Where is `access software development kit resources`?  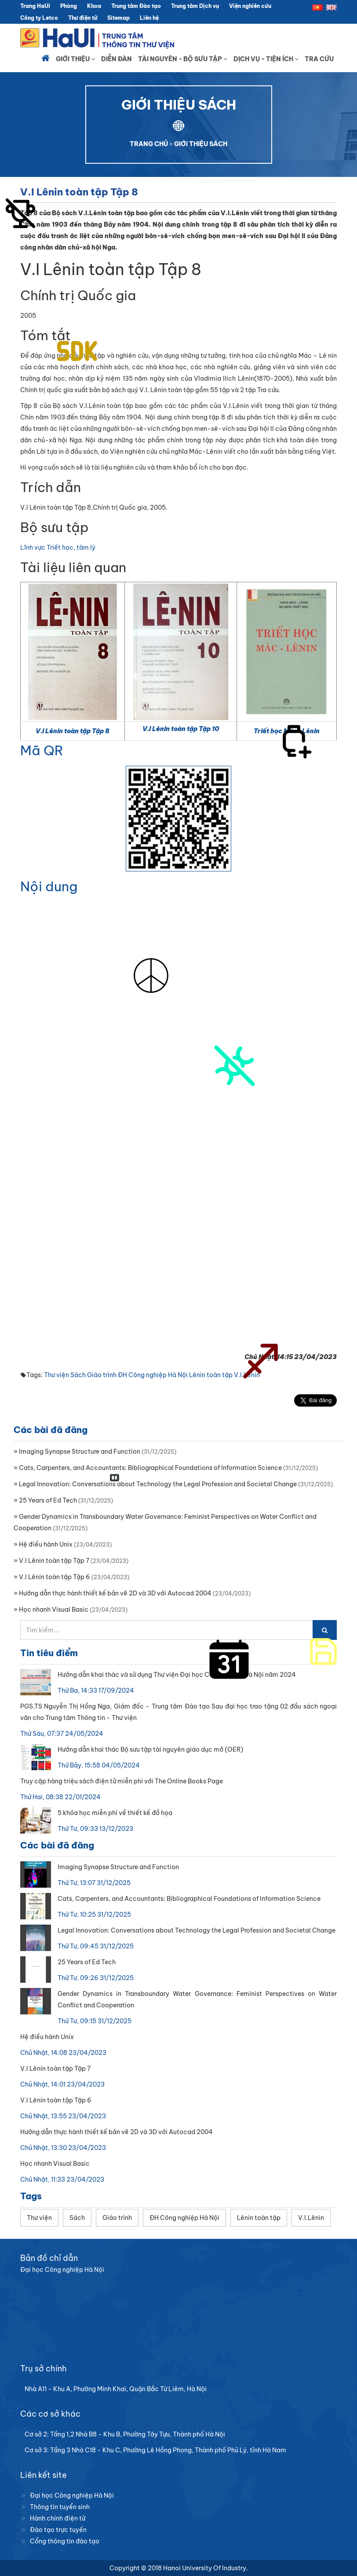
access software development kit resources is located at coordinates (77, 351).